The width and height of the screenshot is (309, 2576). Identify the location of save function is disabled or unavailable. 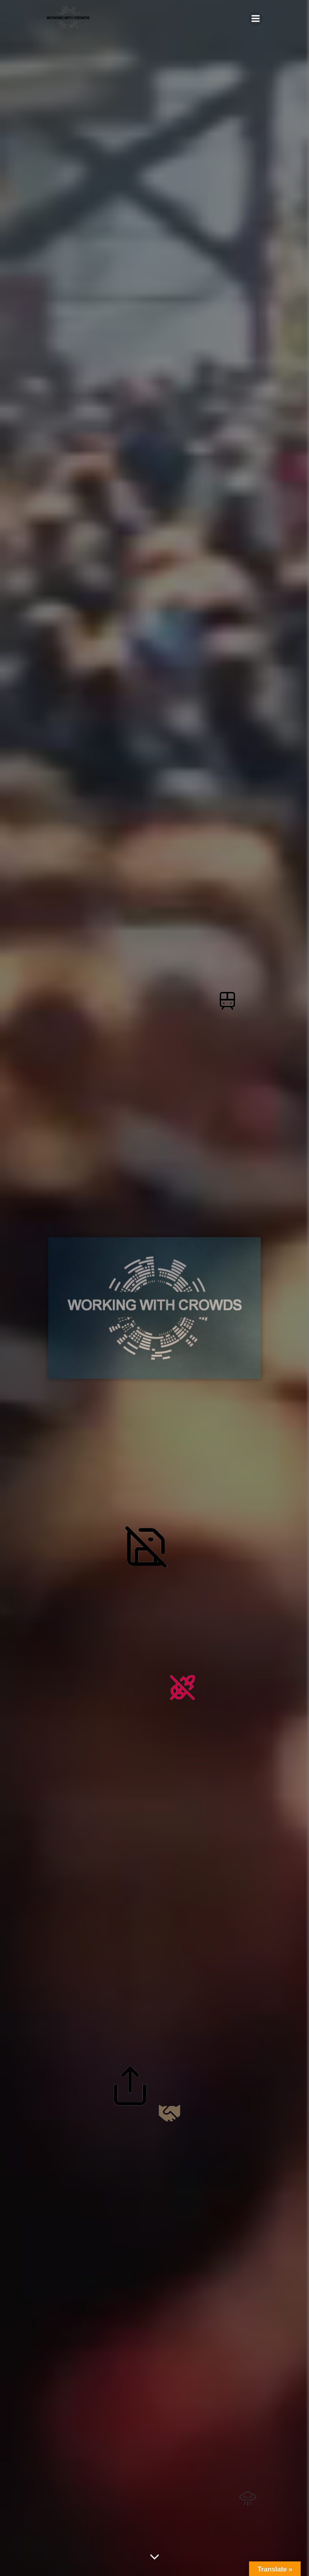
(146, 1547).